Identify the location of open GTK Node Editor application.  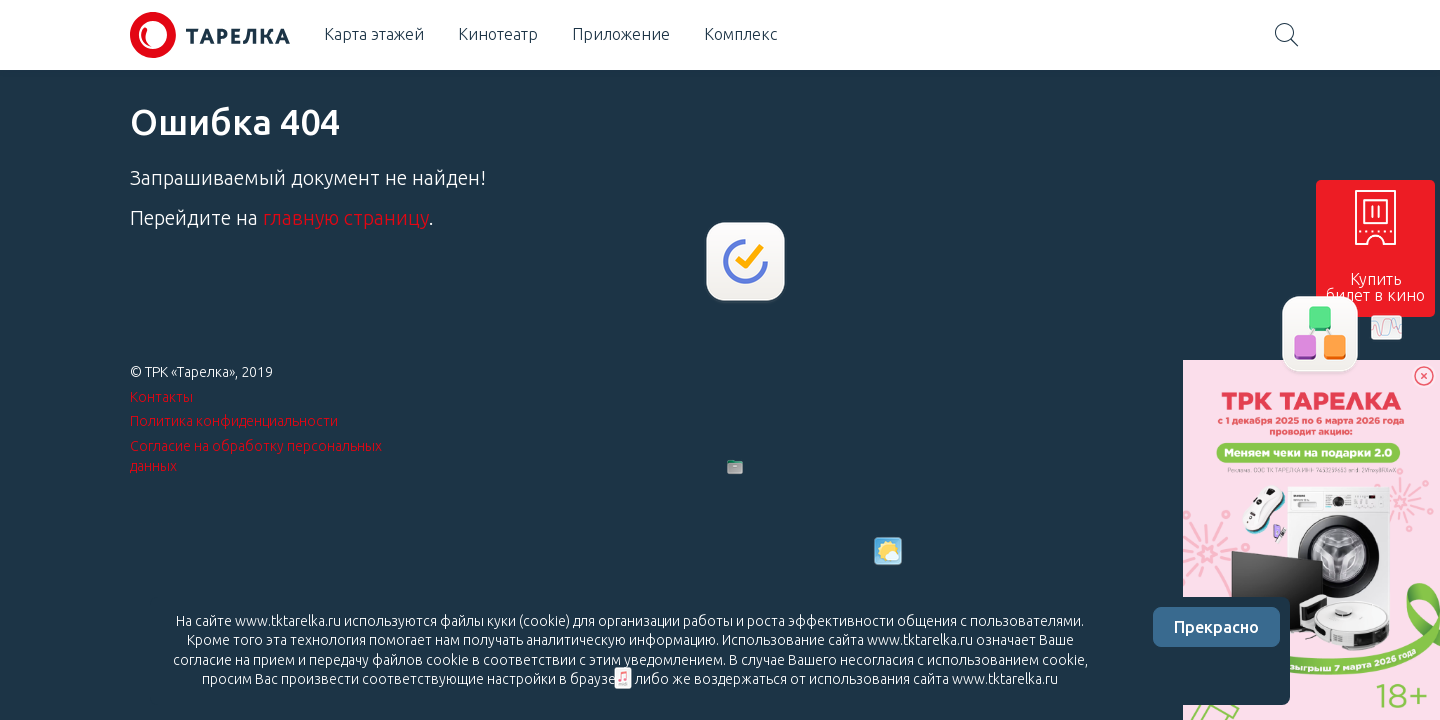
(1320, 334).